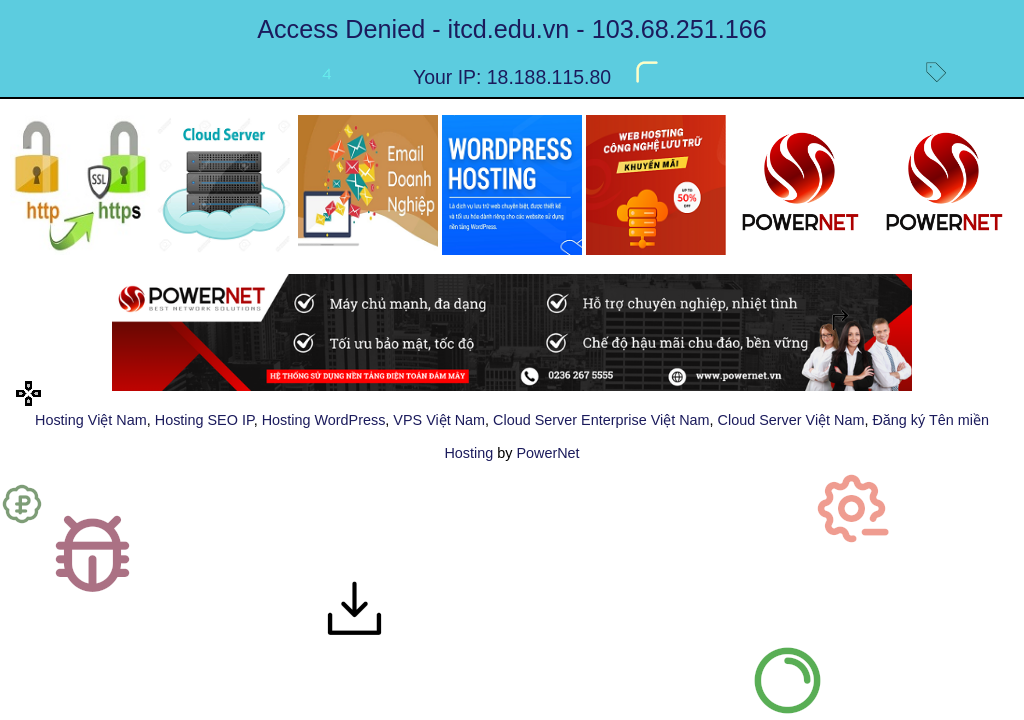  What do you see at coordinates (647, 72) in the screenshot?
I see `apply rounded corners to a selected element` at bounding box center [647, 72].